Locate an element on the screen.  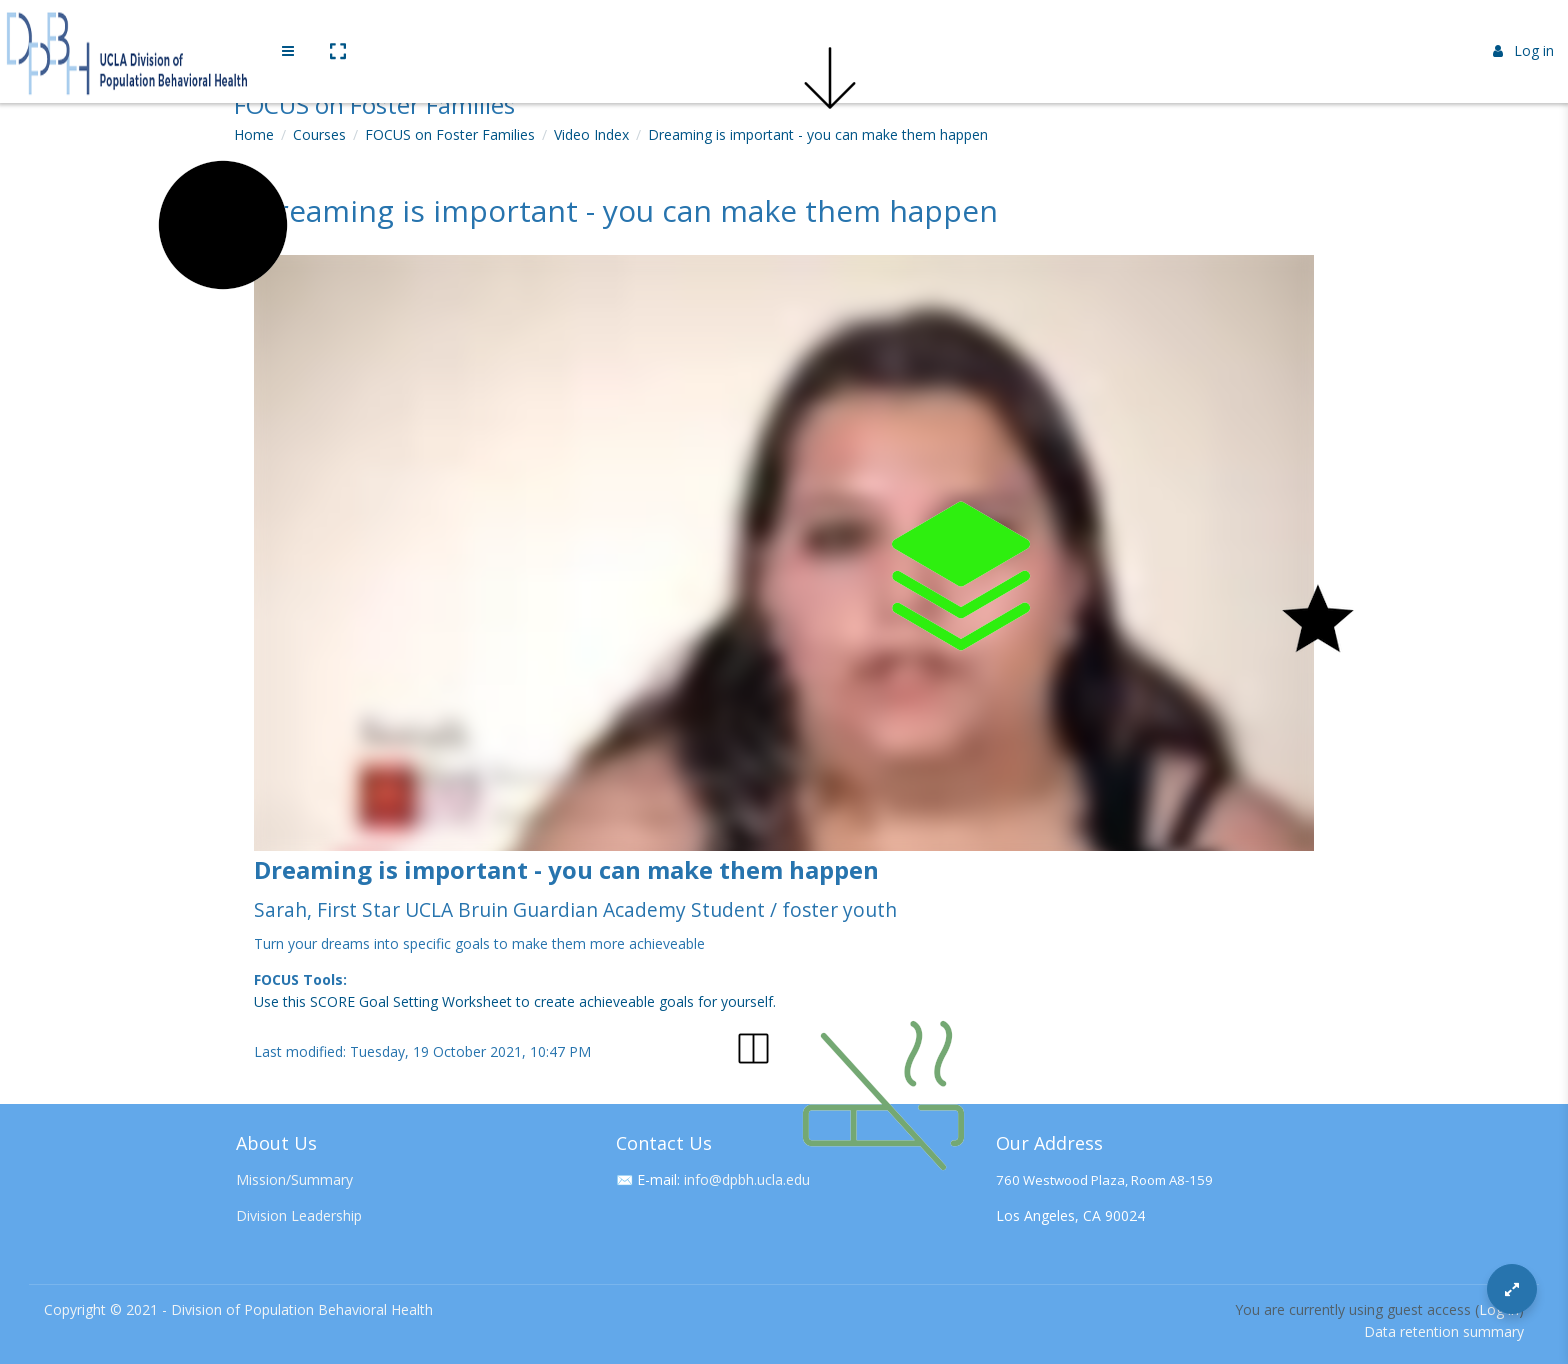
indicates a no smoking zone is located at coordinates (883, 1101).